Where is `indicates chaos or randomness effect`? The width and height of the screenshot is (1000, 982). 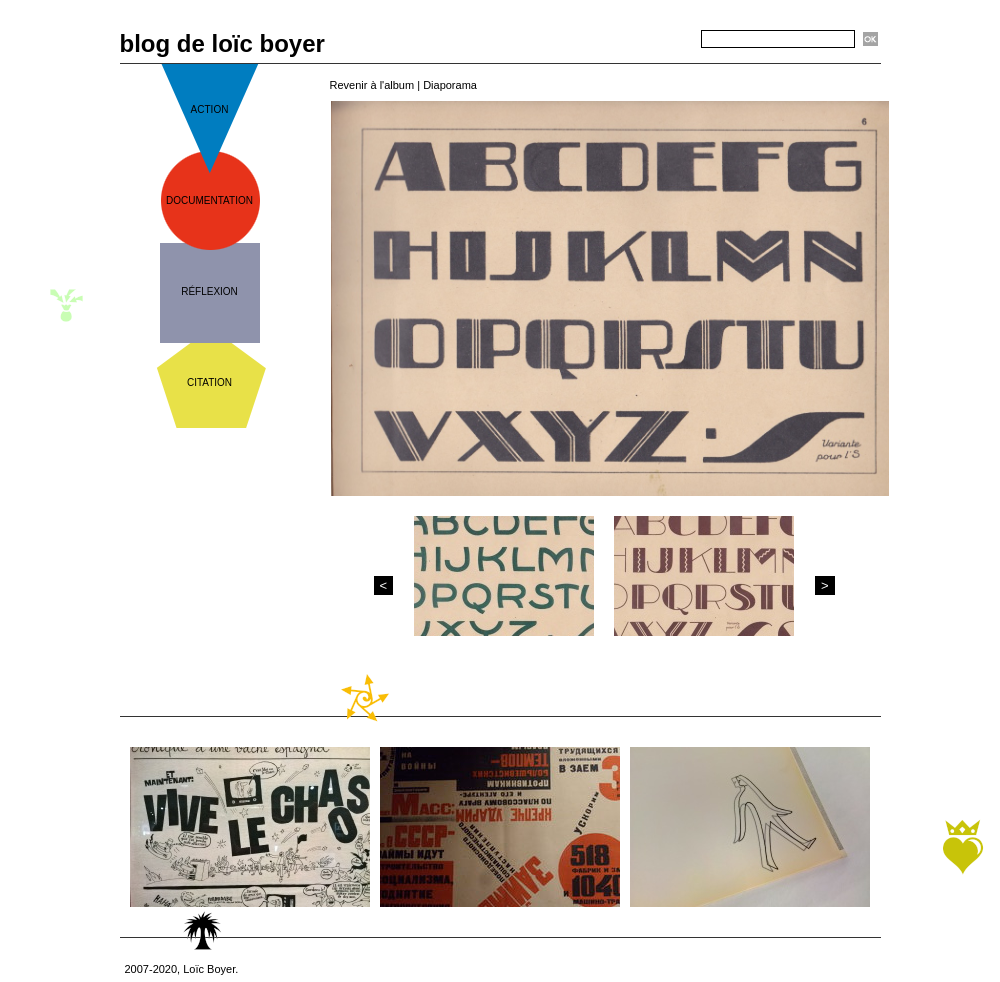
indicates chaos or randomness effect is located at coordinates (365, 698).